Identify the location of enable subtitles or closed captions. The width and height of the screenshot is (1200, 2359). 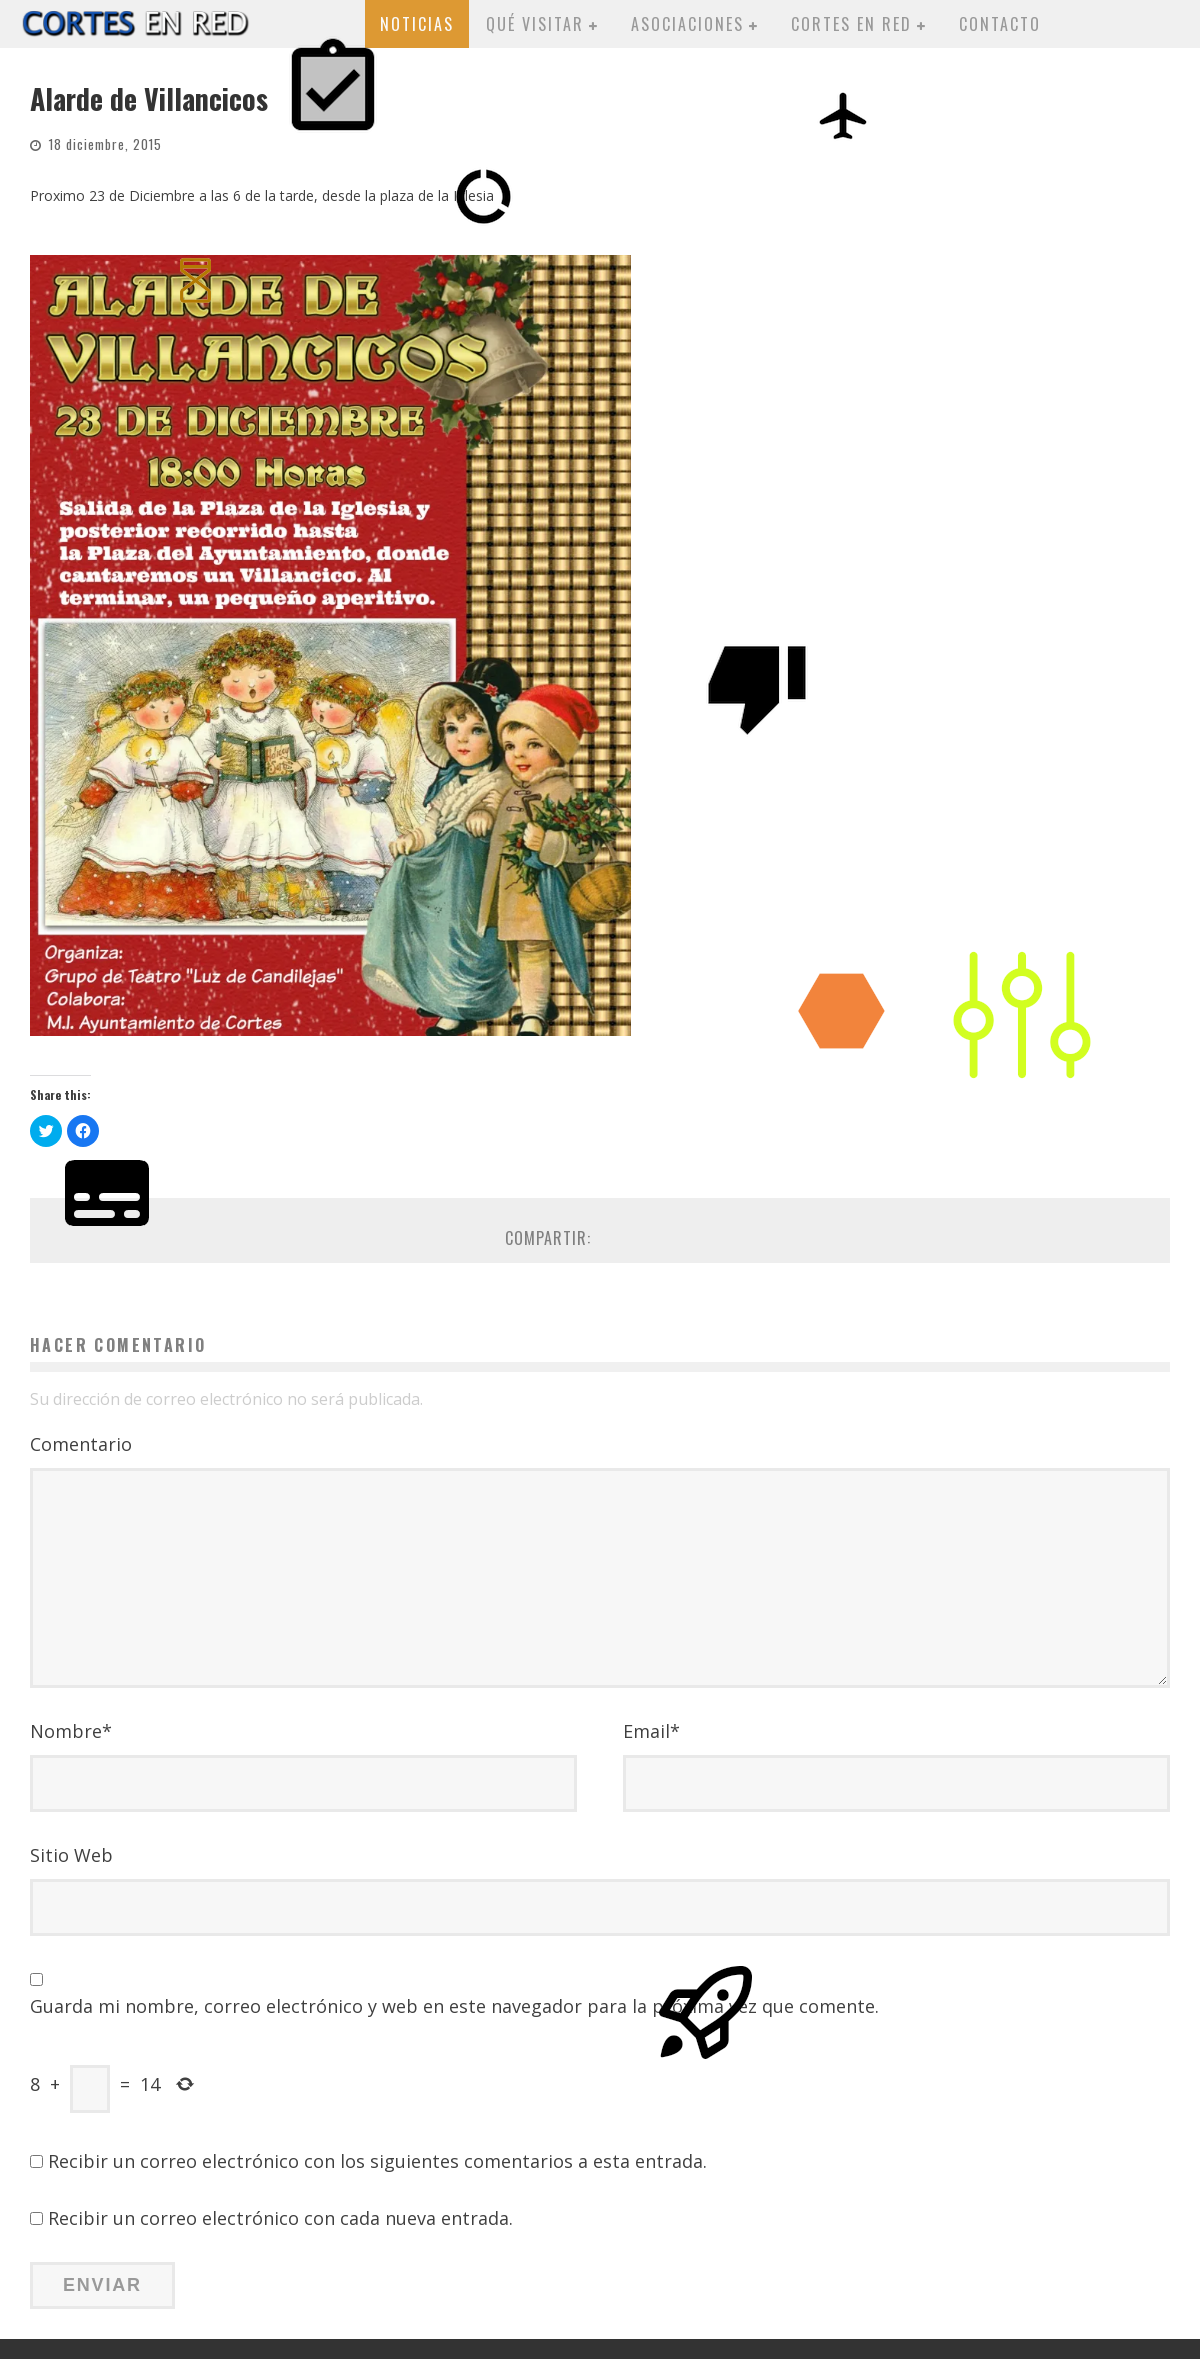
(107, 1193).